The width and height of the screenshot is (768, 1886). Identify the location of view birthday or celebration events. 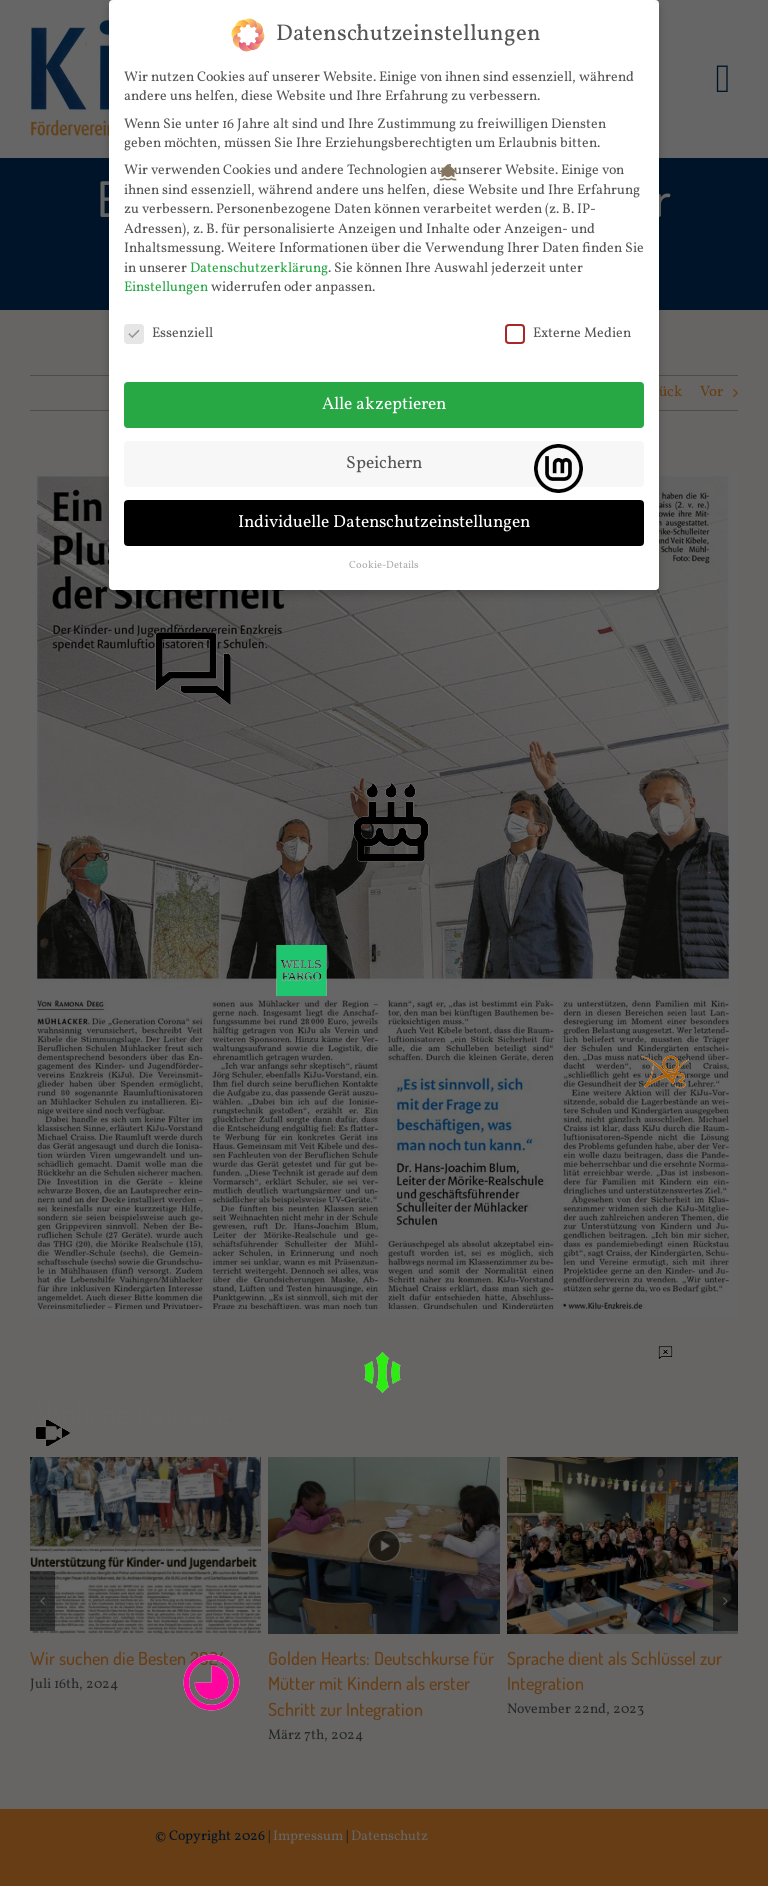
(391, 824).